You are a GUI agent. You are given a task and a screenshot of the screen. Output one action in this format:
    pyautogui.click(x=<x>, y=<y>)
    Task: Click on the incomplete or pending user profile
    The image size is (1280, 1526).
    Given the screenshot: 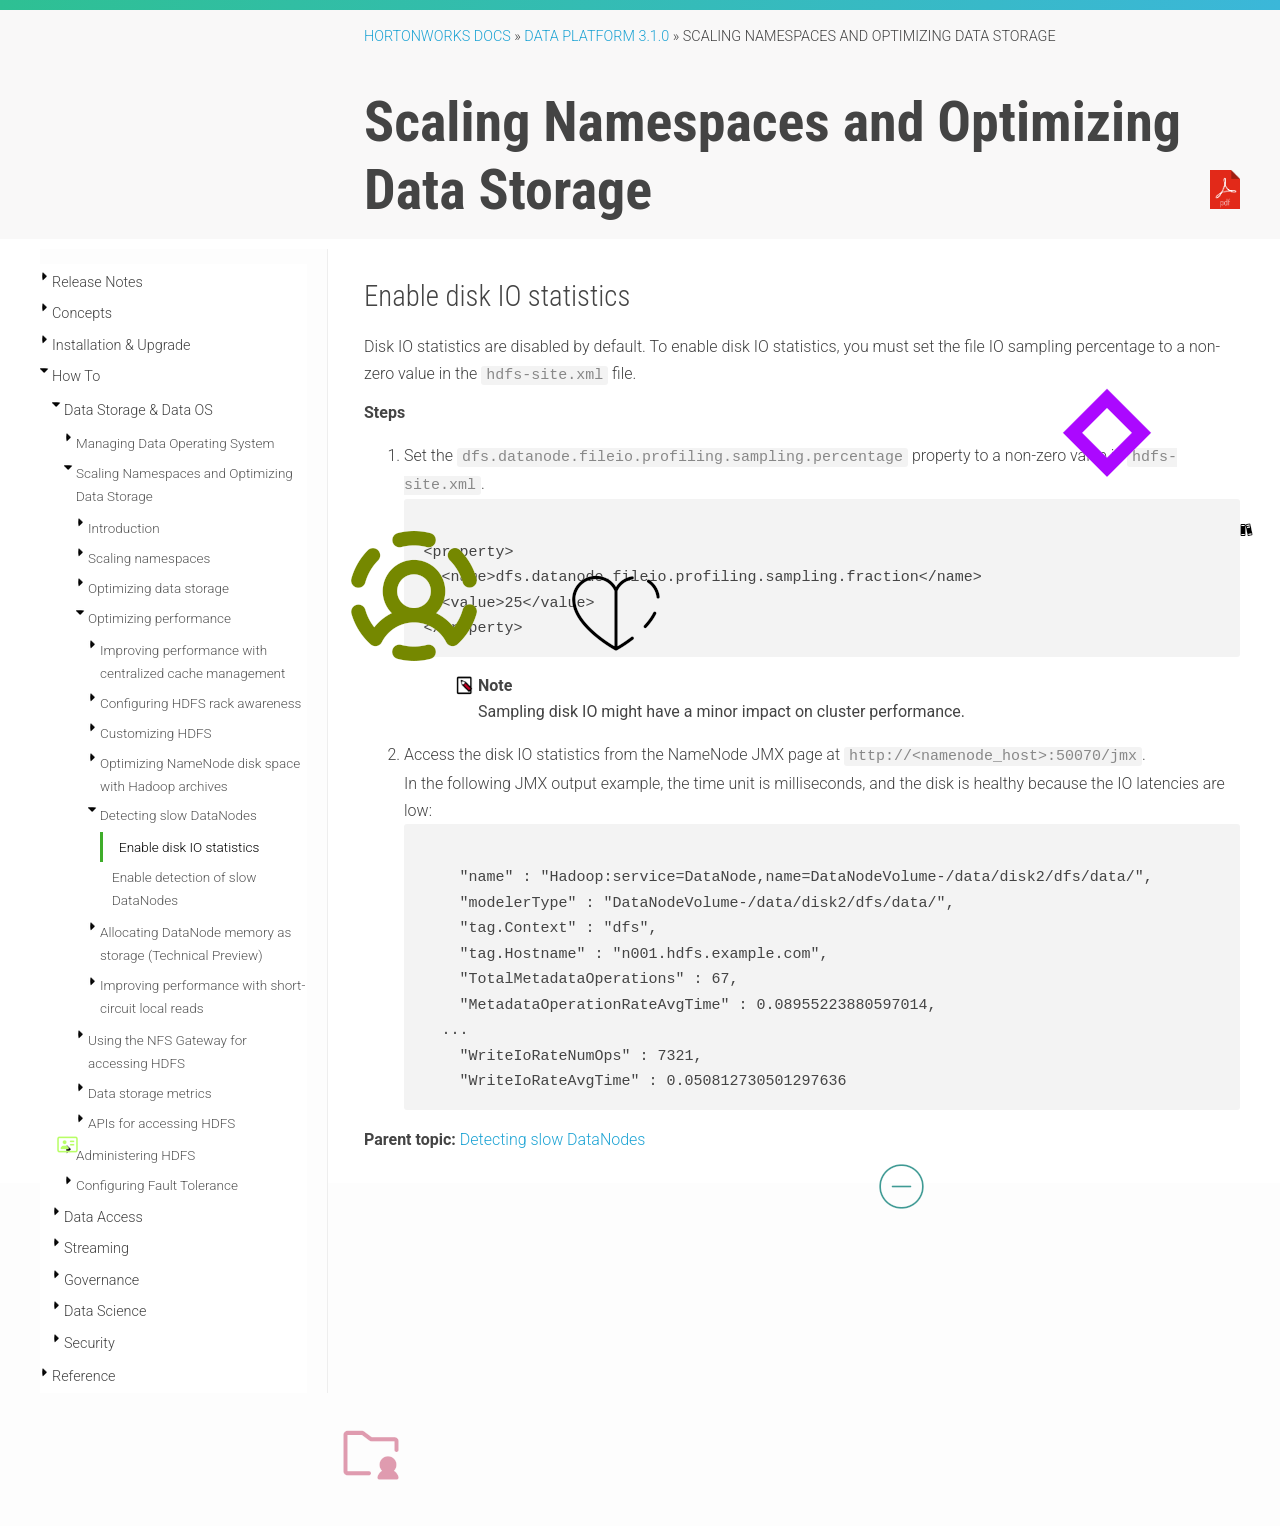 What is the action you would take?
    pyautogui.click(x=414, y=596)
    